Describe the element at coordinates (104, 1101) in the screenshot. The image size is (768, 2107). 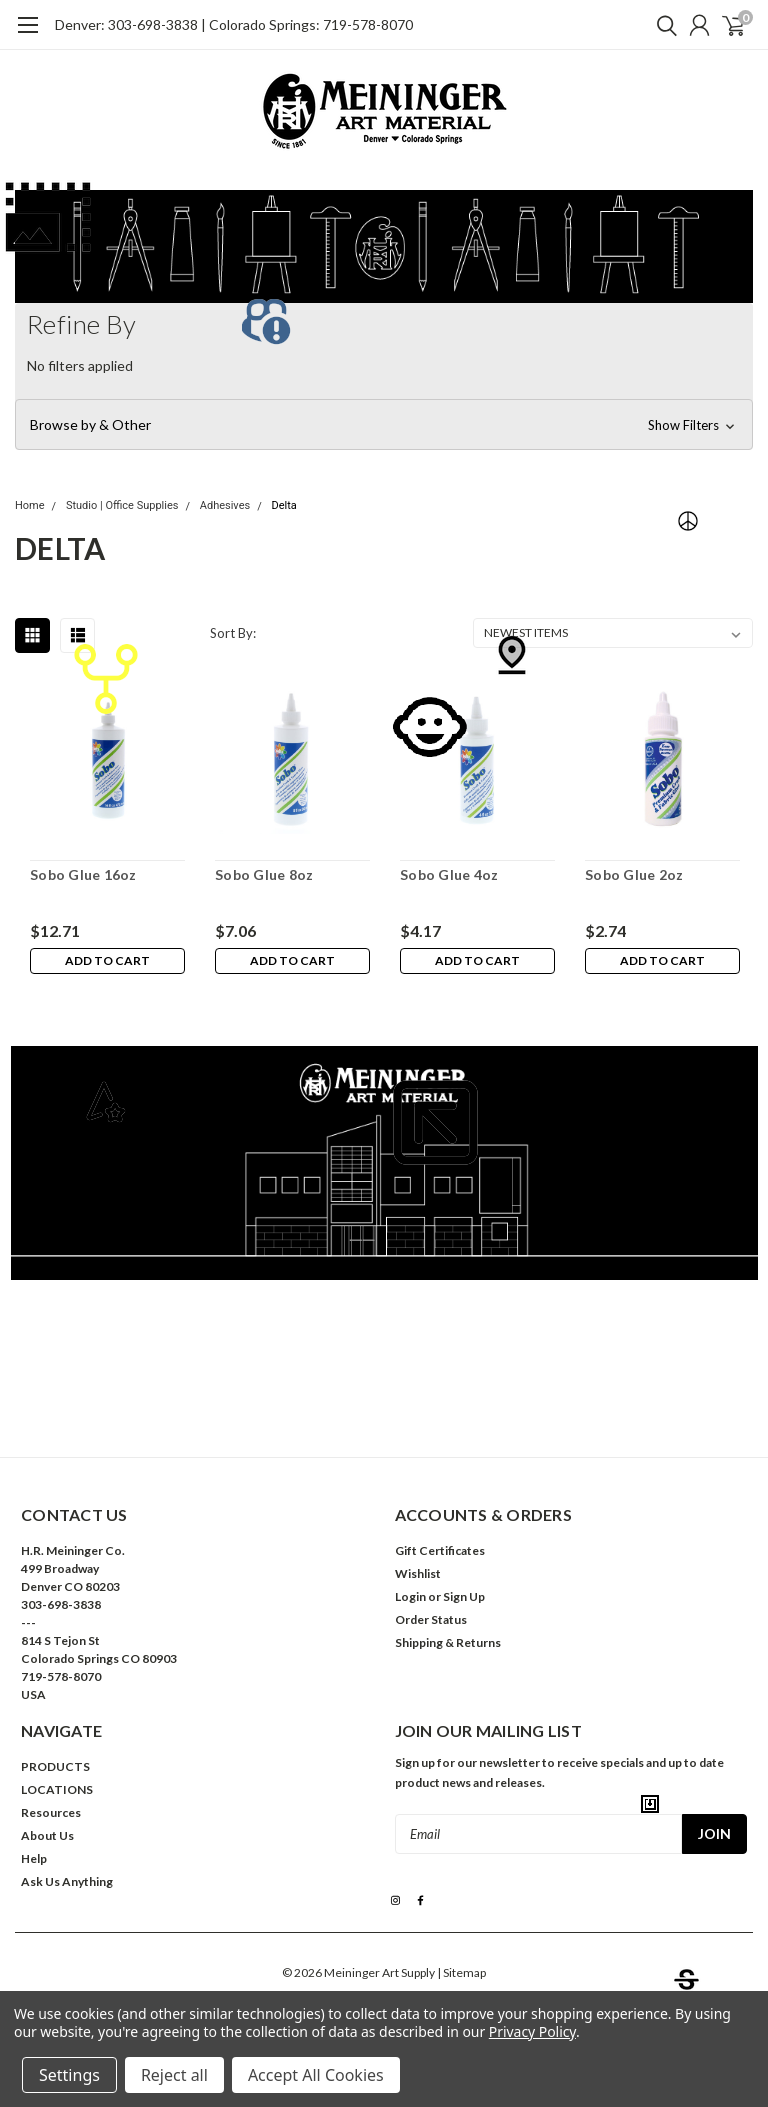
I see `mark current navigation as favorite` at that location.